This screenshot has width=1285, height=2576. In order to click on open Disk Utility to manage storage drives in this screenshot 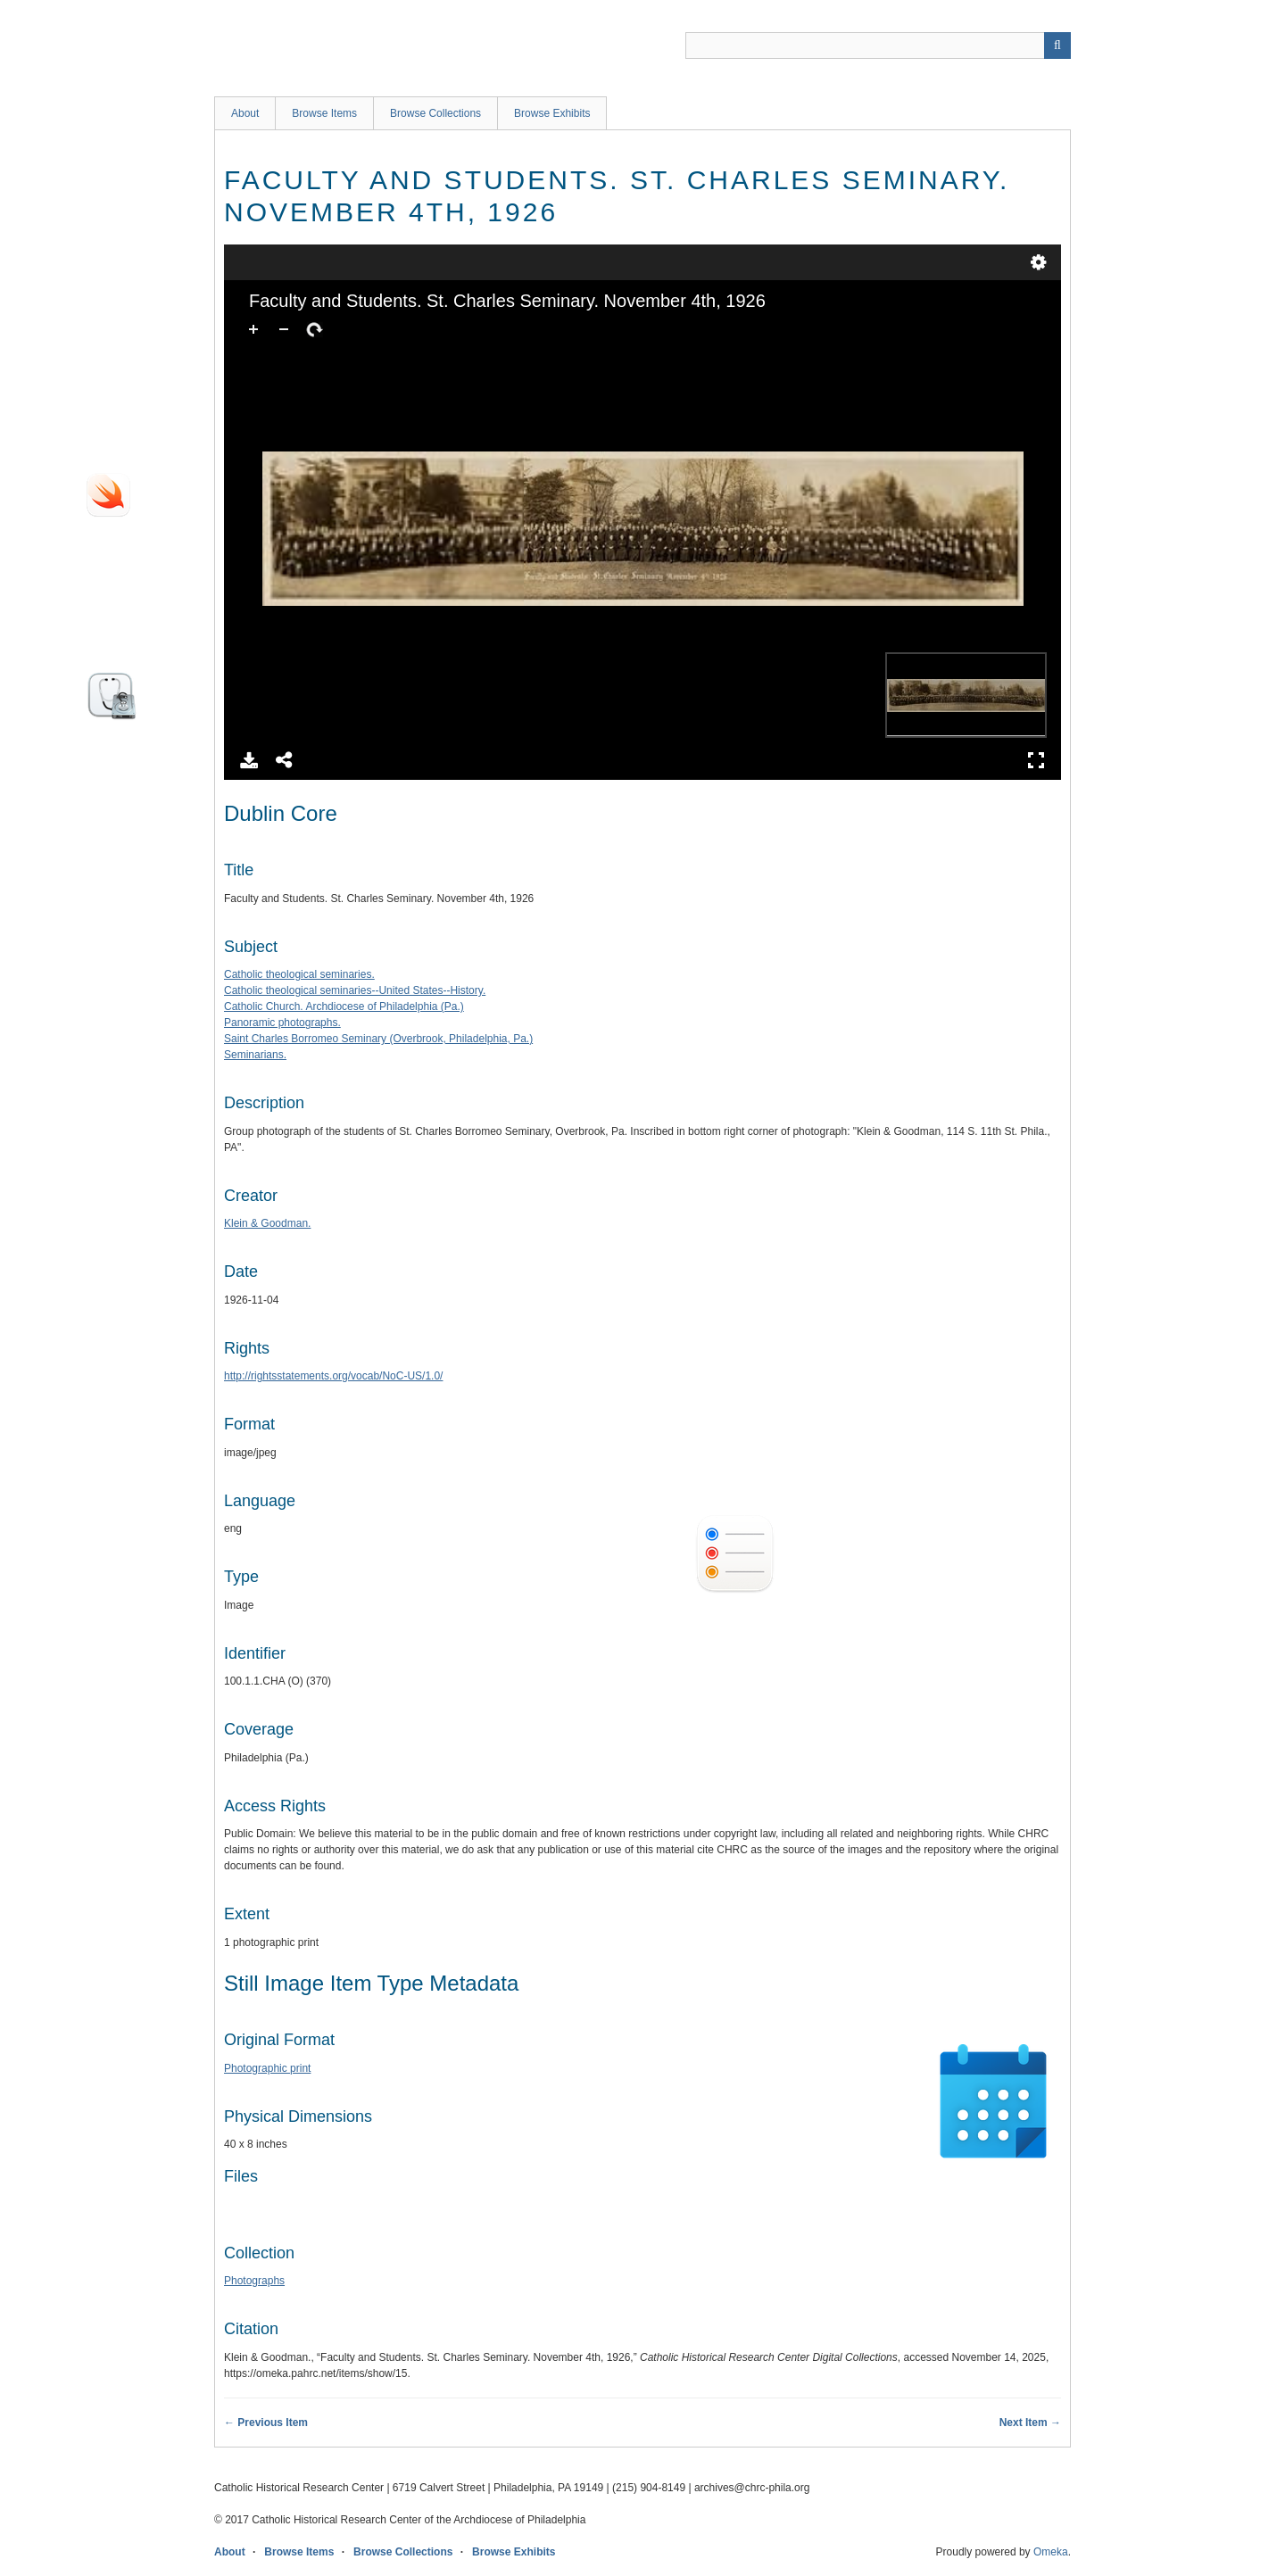, I will do `click(110, 694)`.